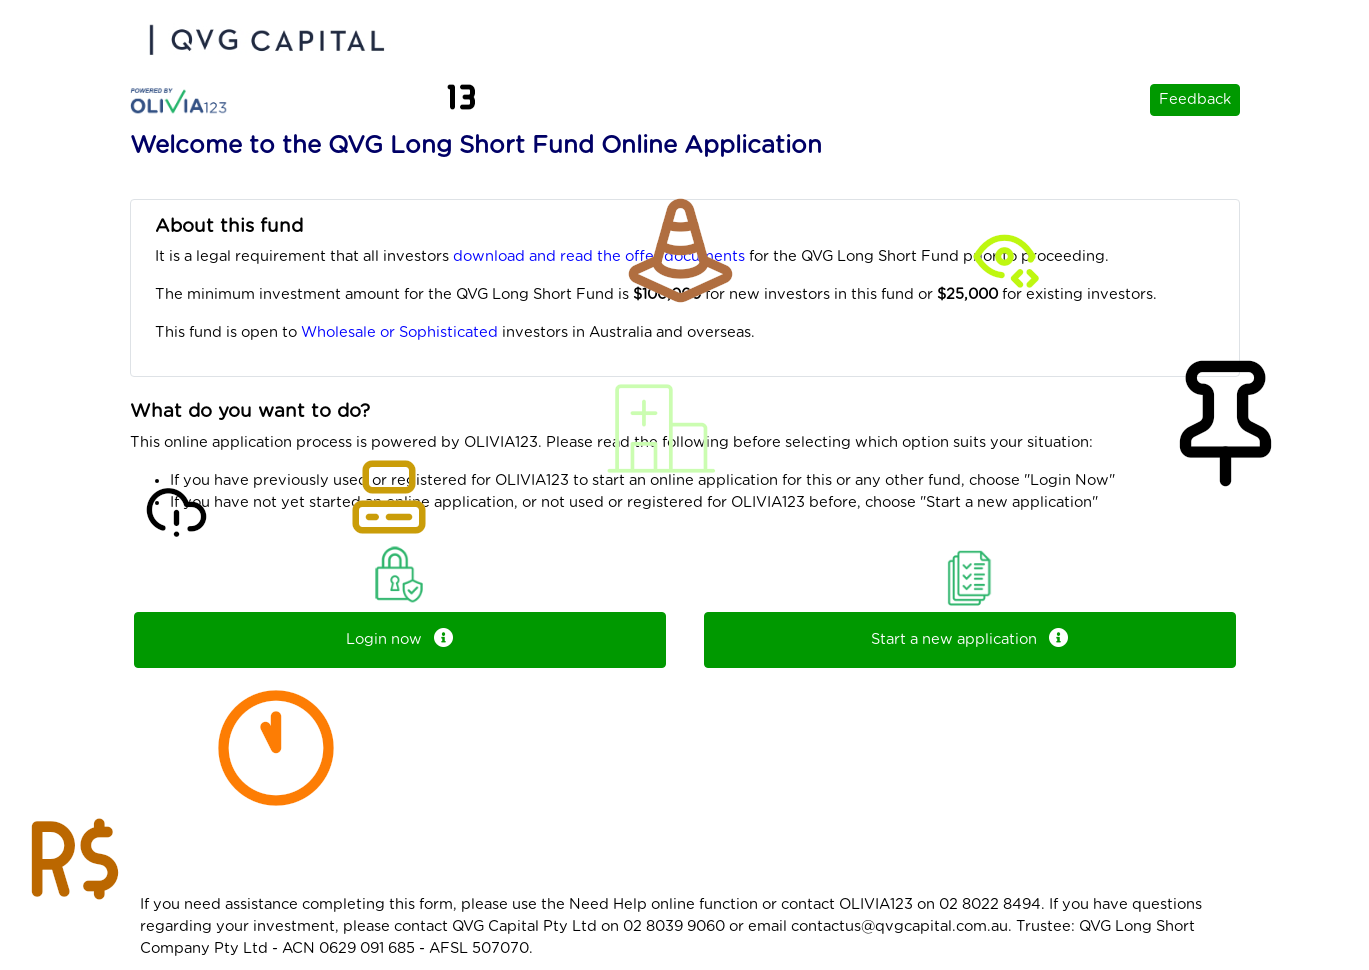 The height and width of the screenshot is (970, 1369). I want to click on indicates 11 o'clock time, so click(276, 748).